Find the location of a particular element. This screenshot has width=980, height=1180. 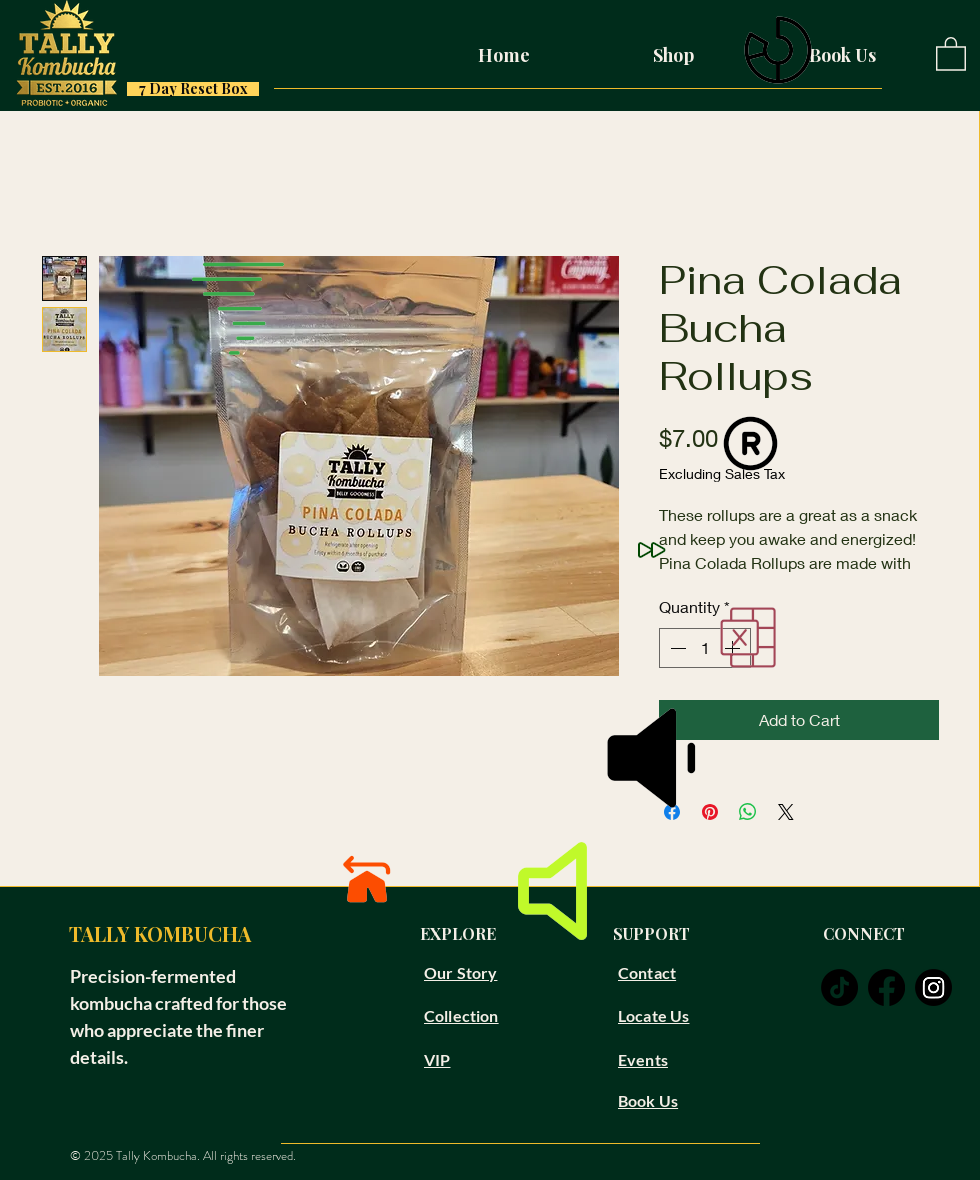

return to campsite or base location is located at coordinates (367, 879).